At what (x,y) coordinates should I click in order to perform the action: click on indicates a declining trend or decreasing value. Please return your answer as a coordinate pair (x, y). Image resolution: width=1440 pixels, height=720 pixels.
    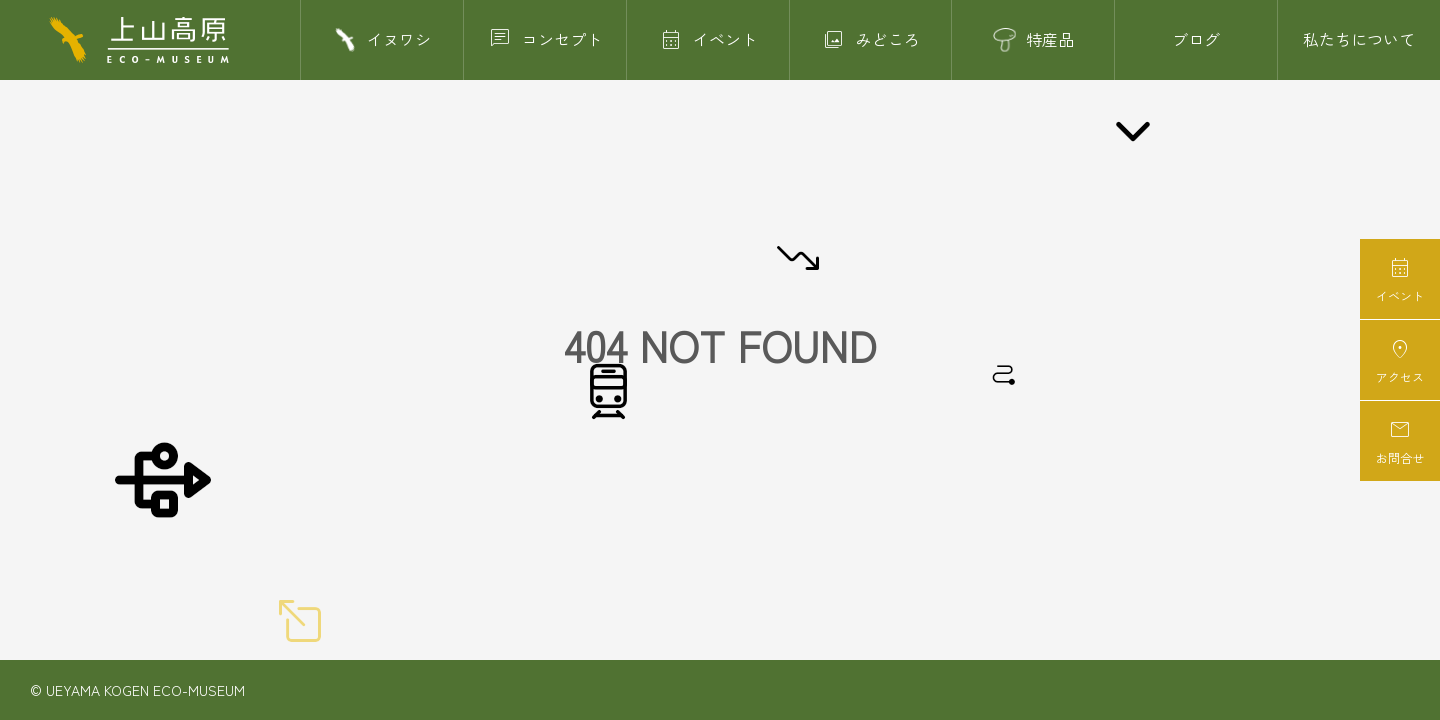
    Looking at the image, I should click on (798, 258).